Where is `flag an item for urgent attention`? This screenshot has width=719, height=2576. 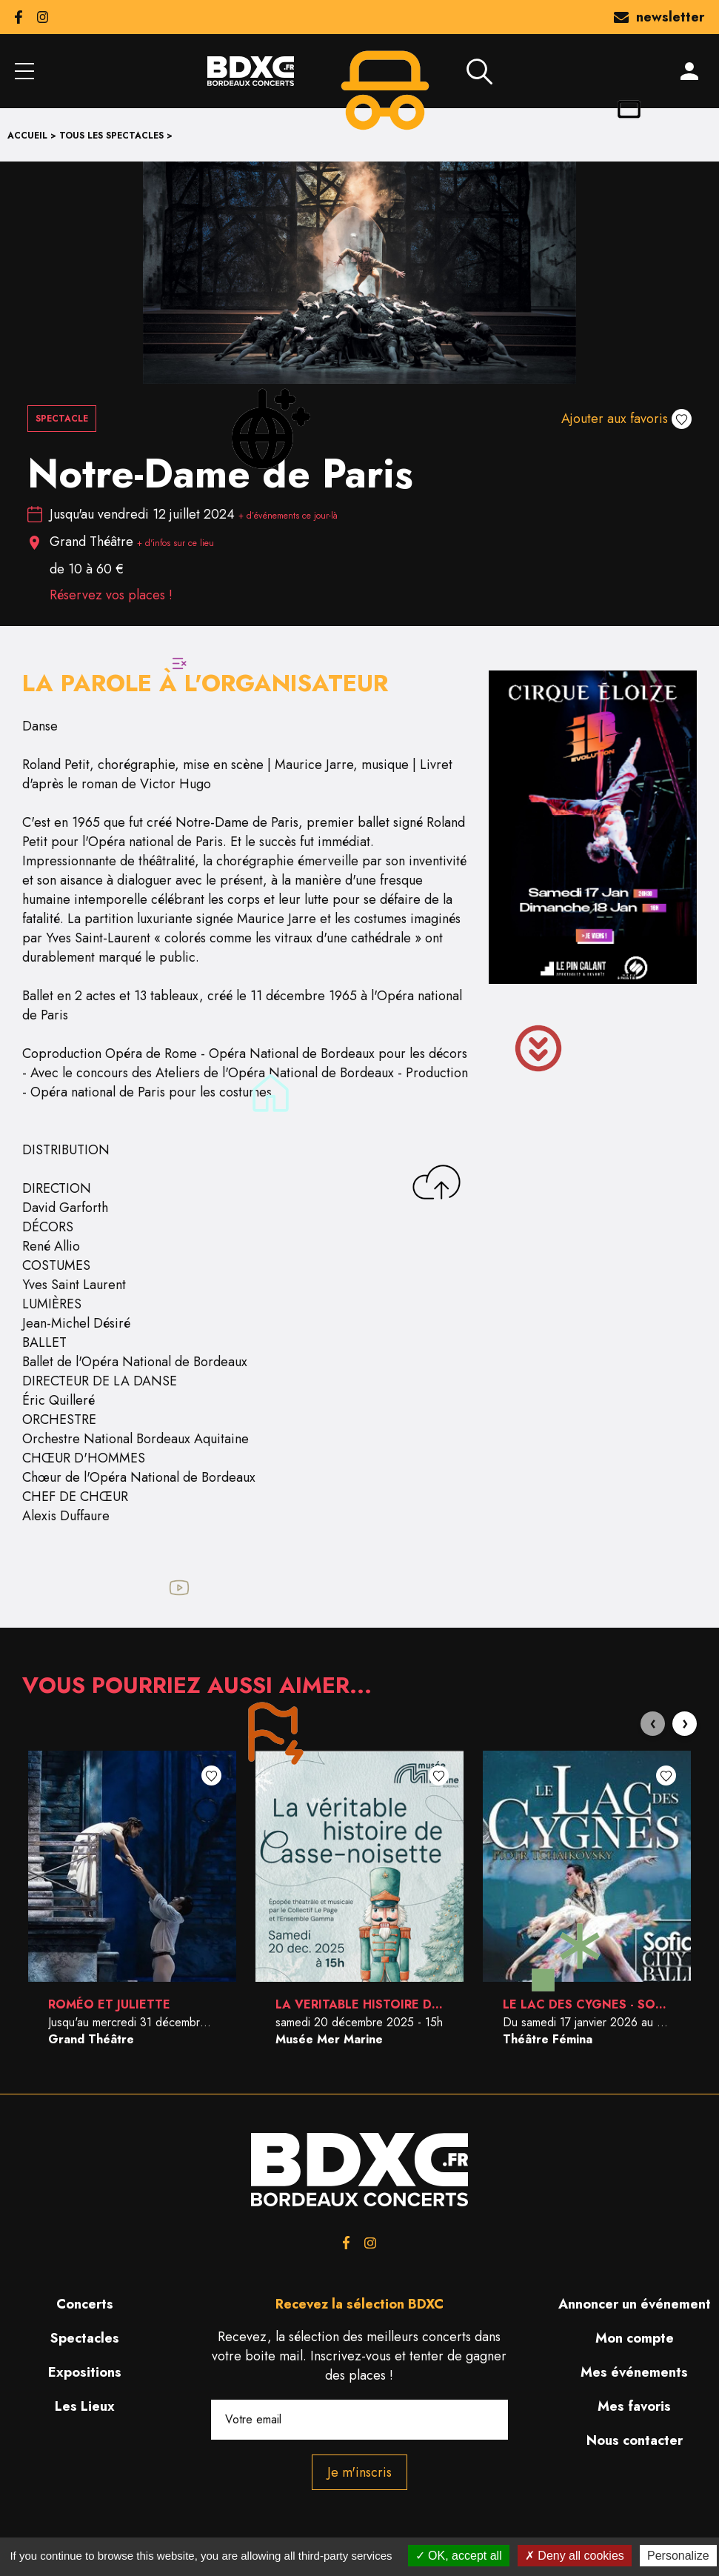 flag an item for urgent attention is located at coordinates (272, 1731).